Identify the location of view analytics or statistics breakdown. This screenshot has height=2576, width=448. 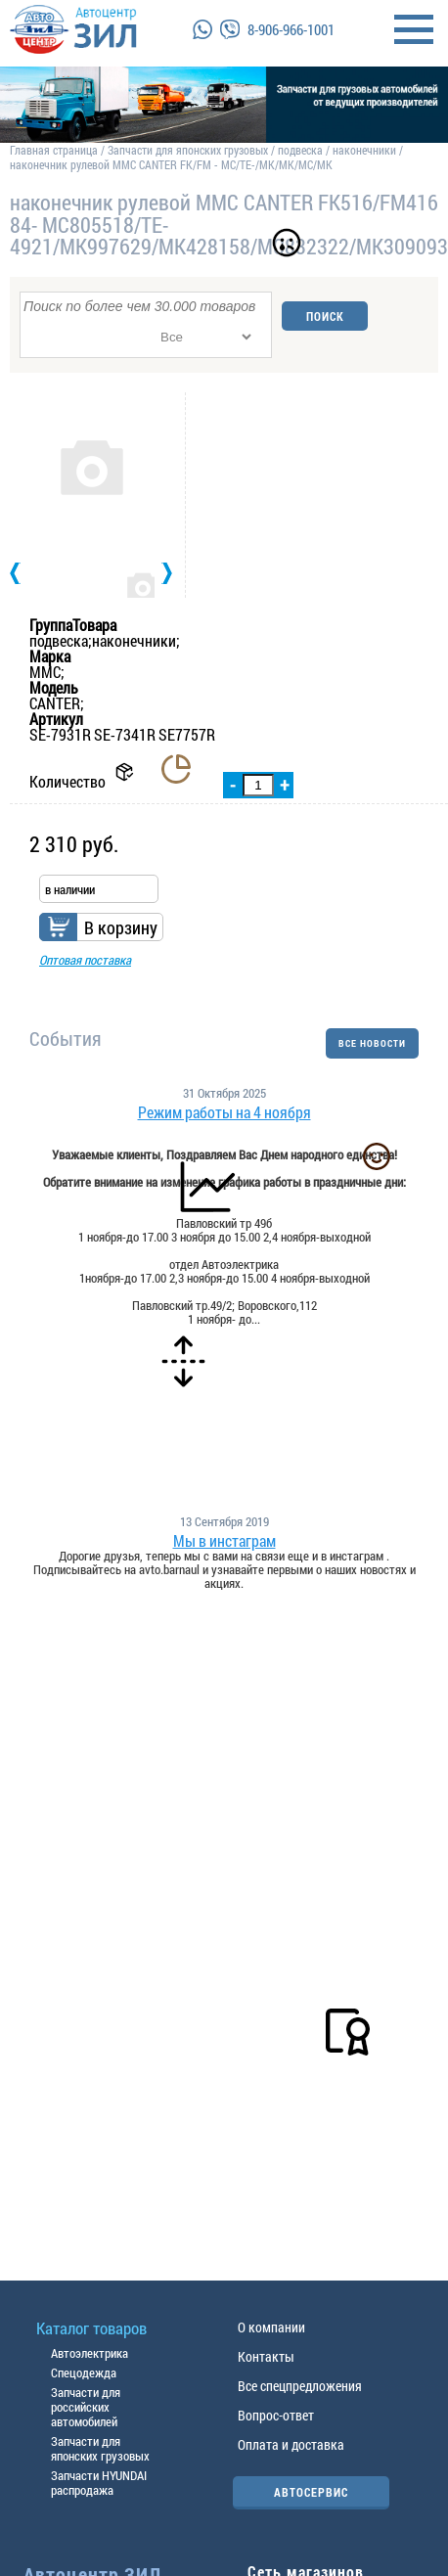
(176, 769).